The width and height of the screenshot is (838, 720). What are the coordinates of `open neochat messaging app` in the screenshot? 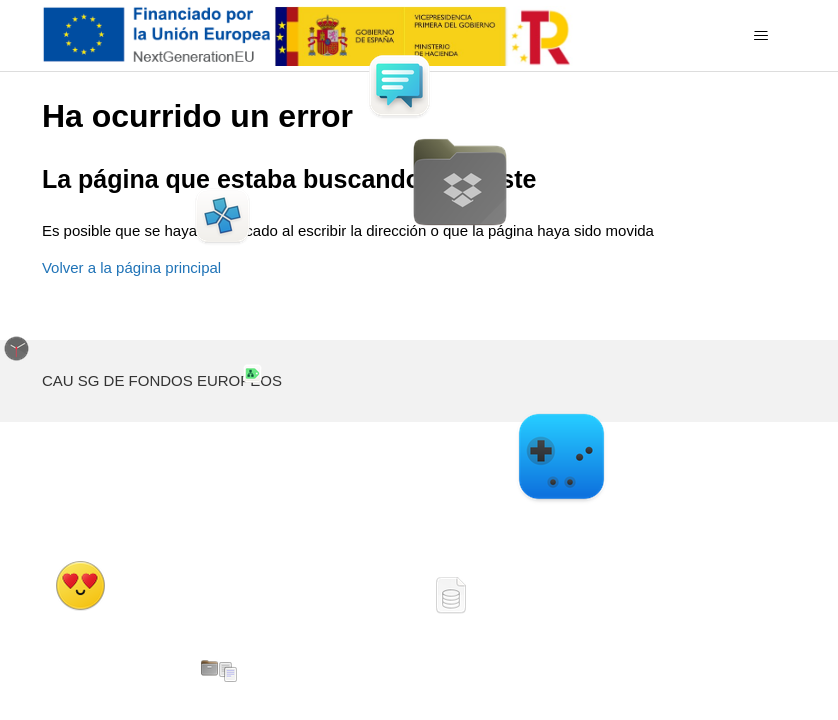 It's located at (399, 85).